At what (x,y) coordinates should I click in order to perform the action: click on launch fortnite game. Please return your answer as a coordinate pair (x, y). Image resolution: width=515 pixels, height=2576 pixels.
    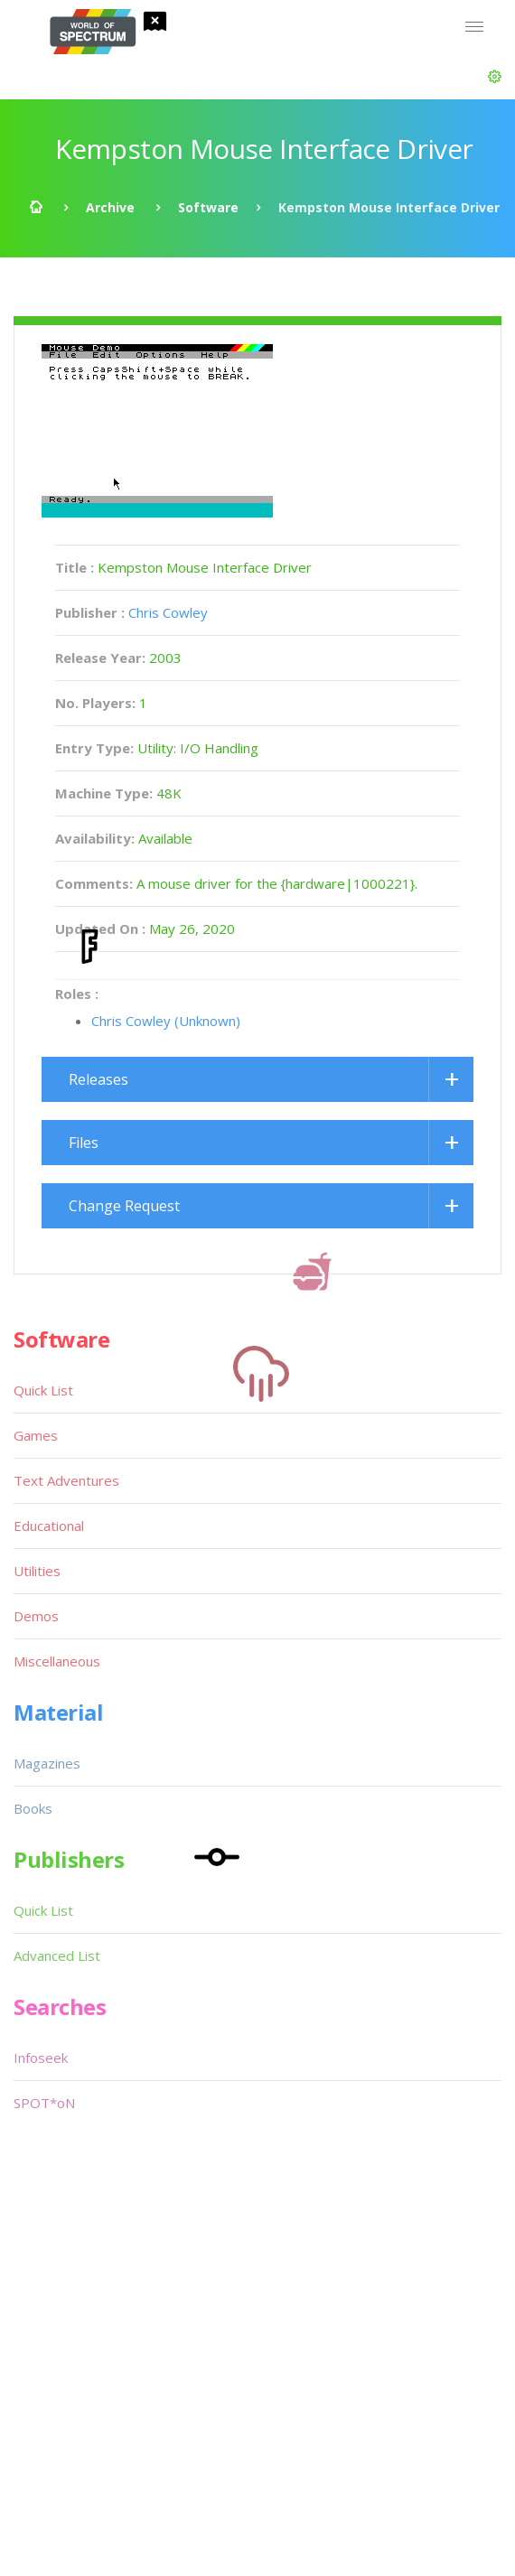
    Looking at the image, I should click on (90, 947).